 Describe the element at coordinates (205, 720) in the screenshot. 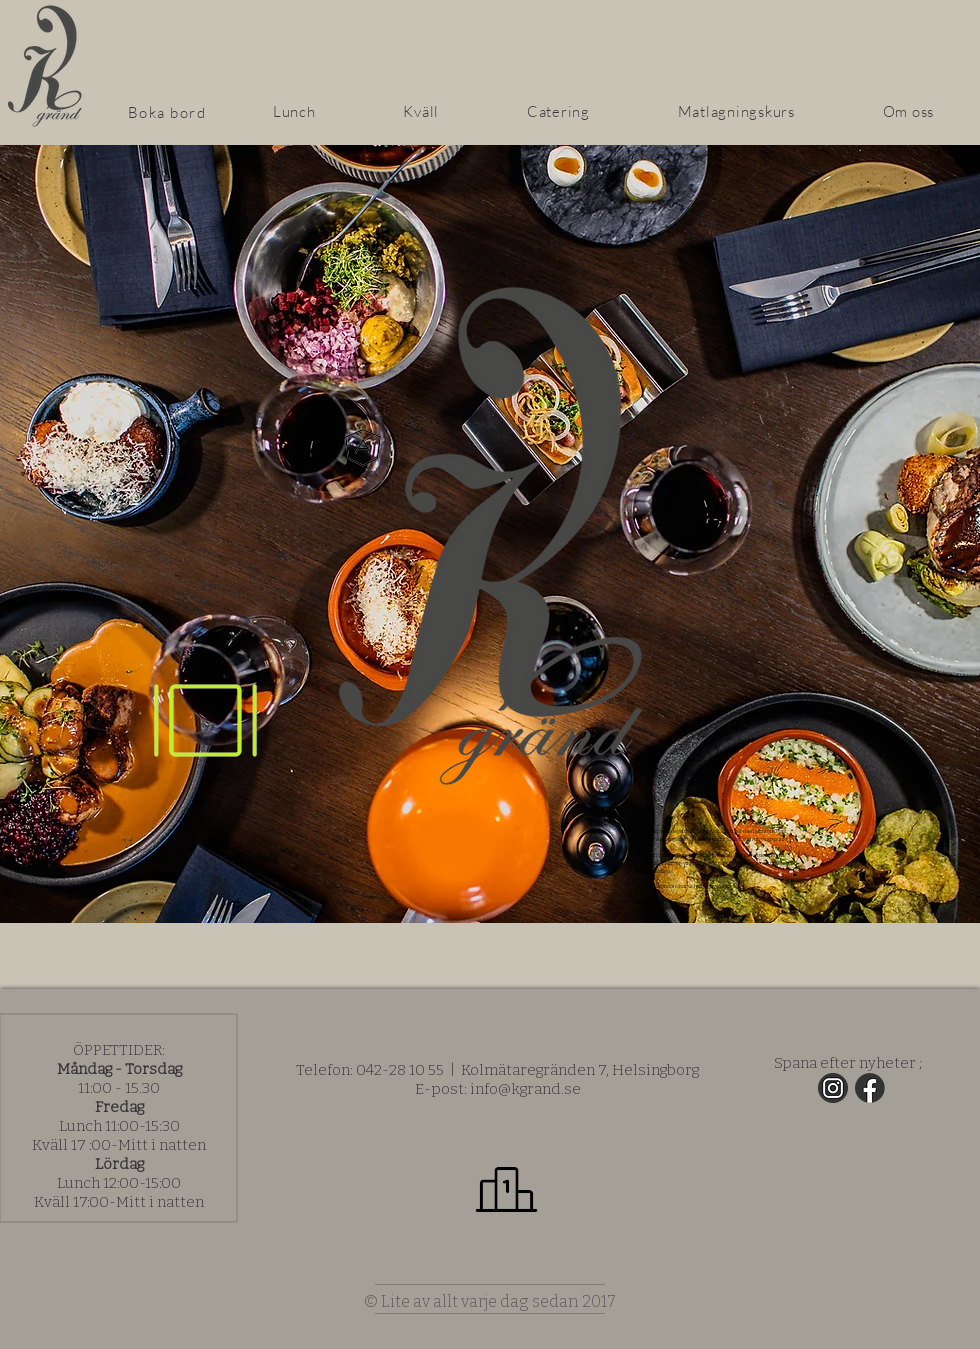

I see `start a slideshow presentation` at that location.